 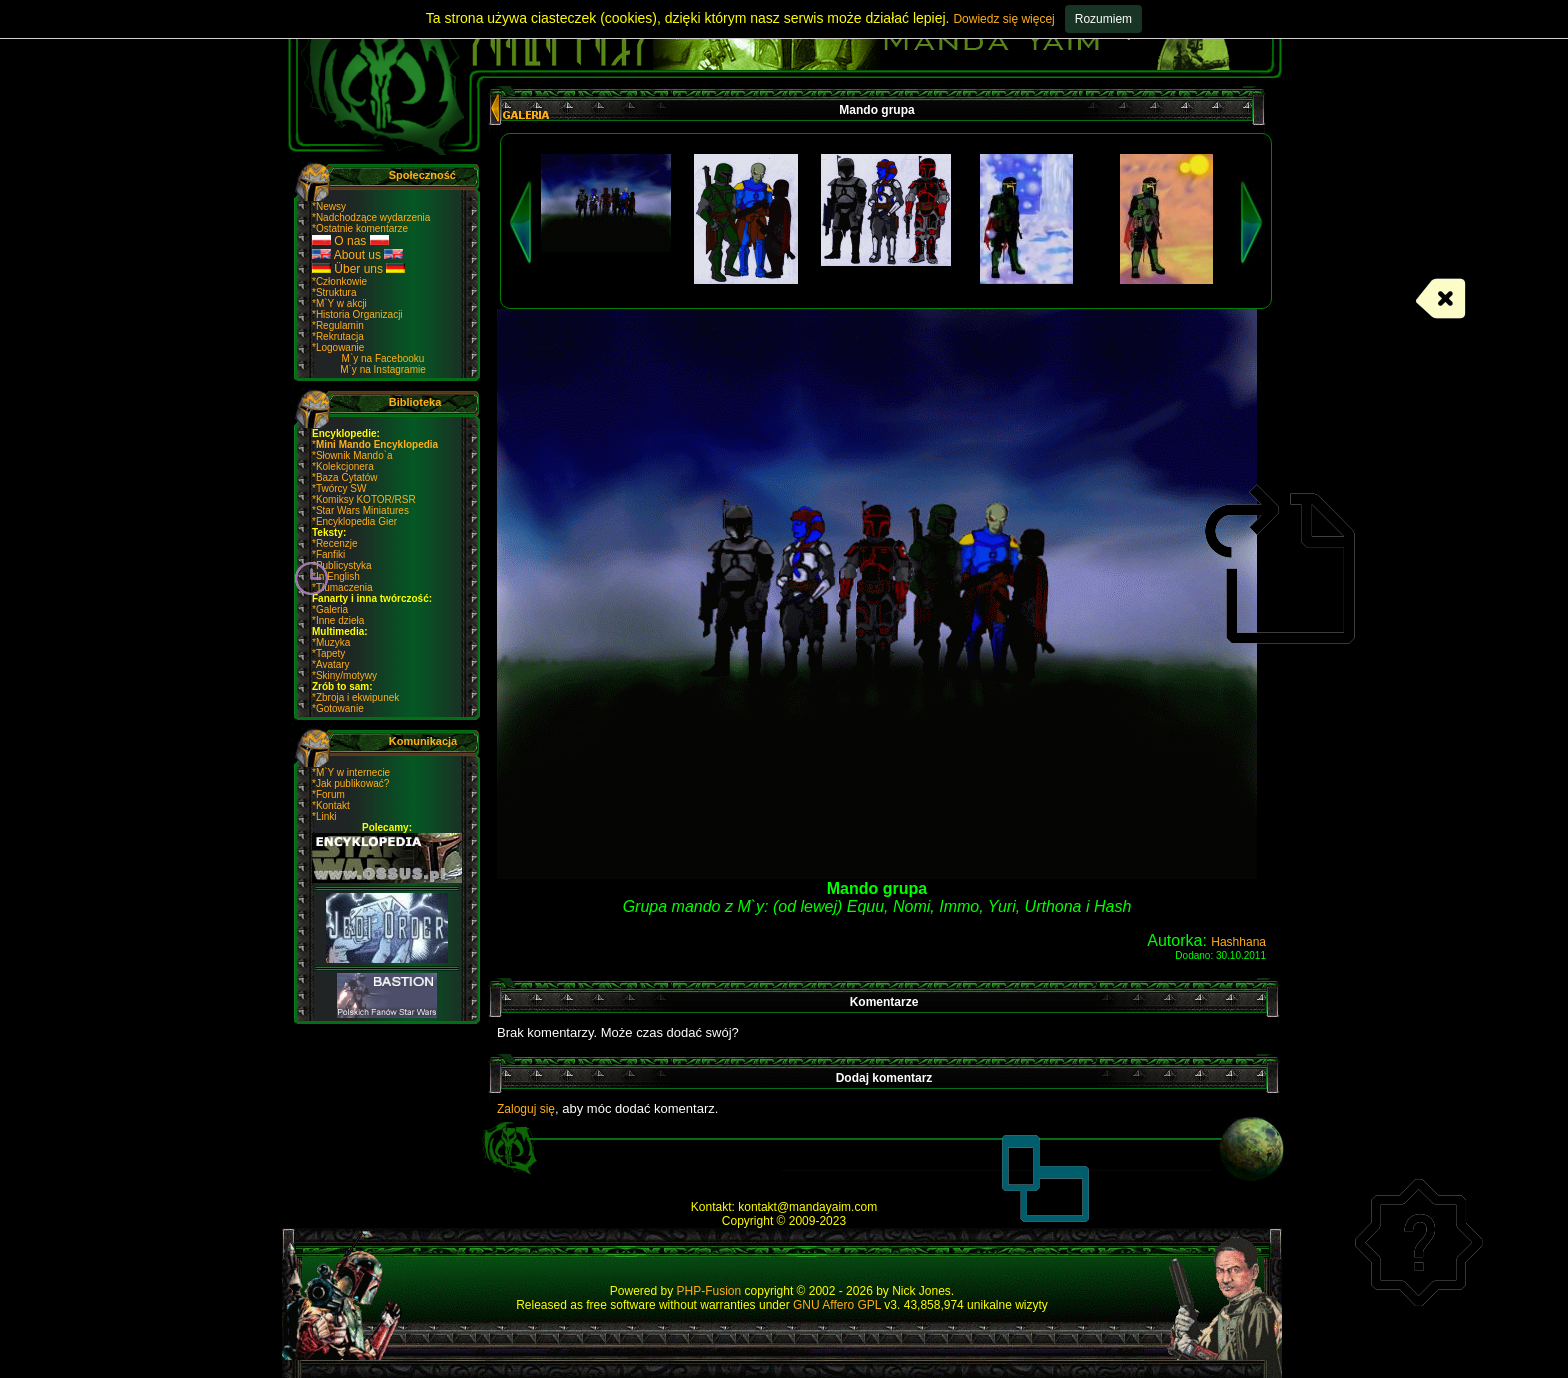 I want to click on toggle editor layout arrangement, so click(x=1045, y=1178).